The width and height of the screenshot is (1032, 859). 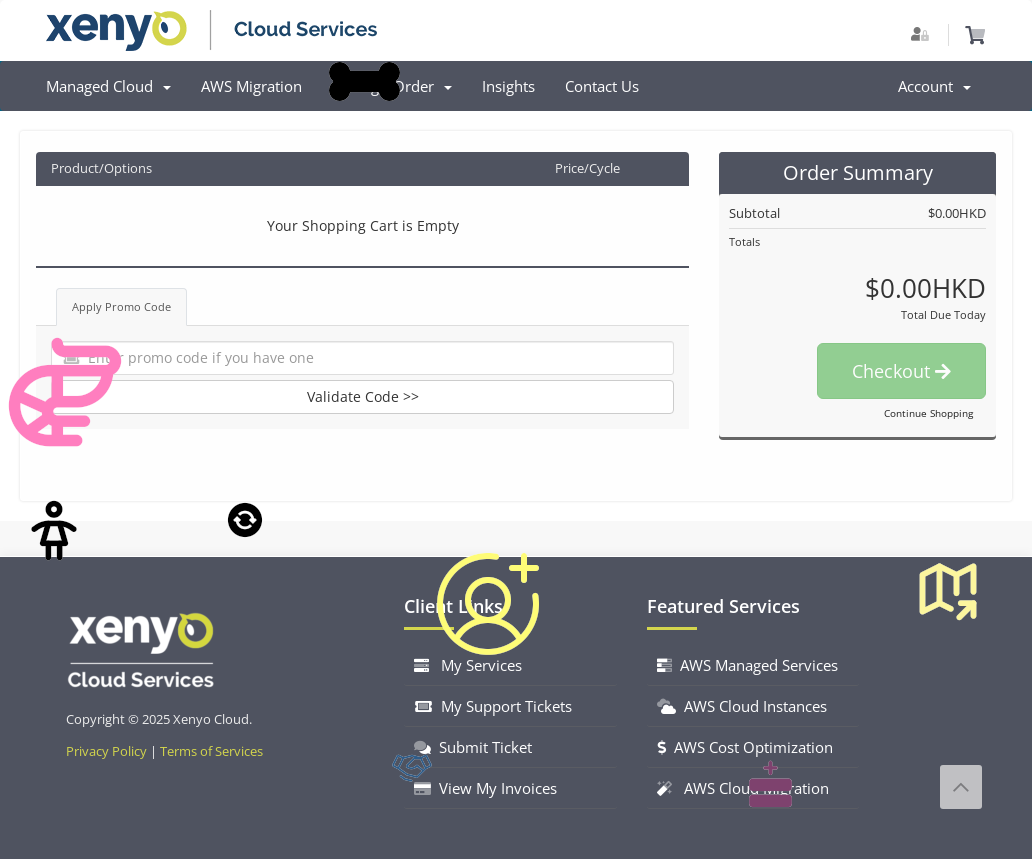 I want to click on initiate a partnership or collaboration, so click(x=412, y=767).